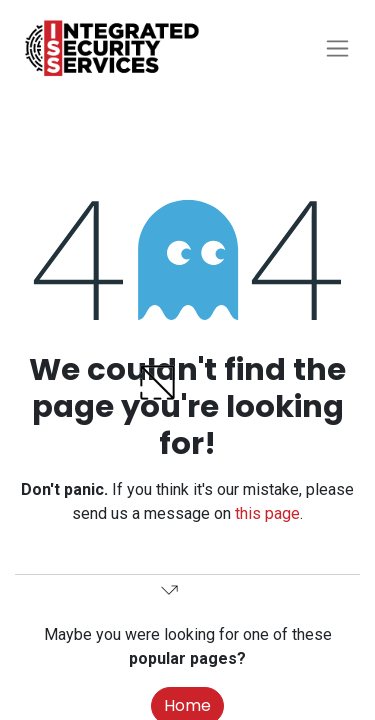  Describe the element at coordinates (169, 589) in the screenshot. I see `reply to a message` at that location.